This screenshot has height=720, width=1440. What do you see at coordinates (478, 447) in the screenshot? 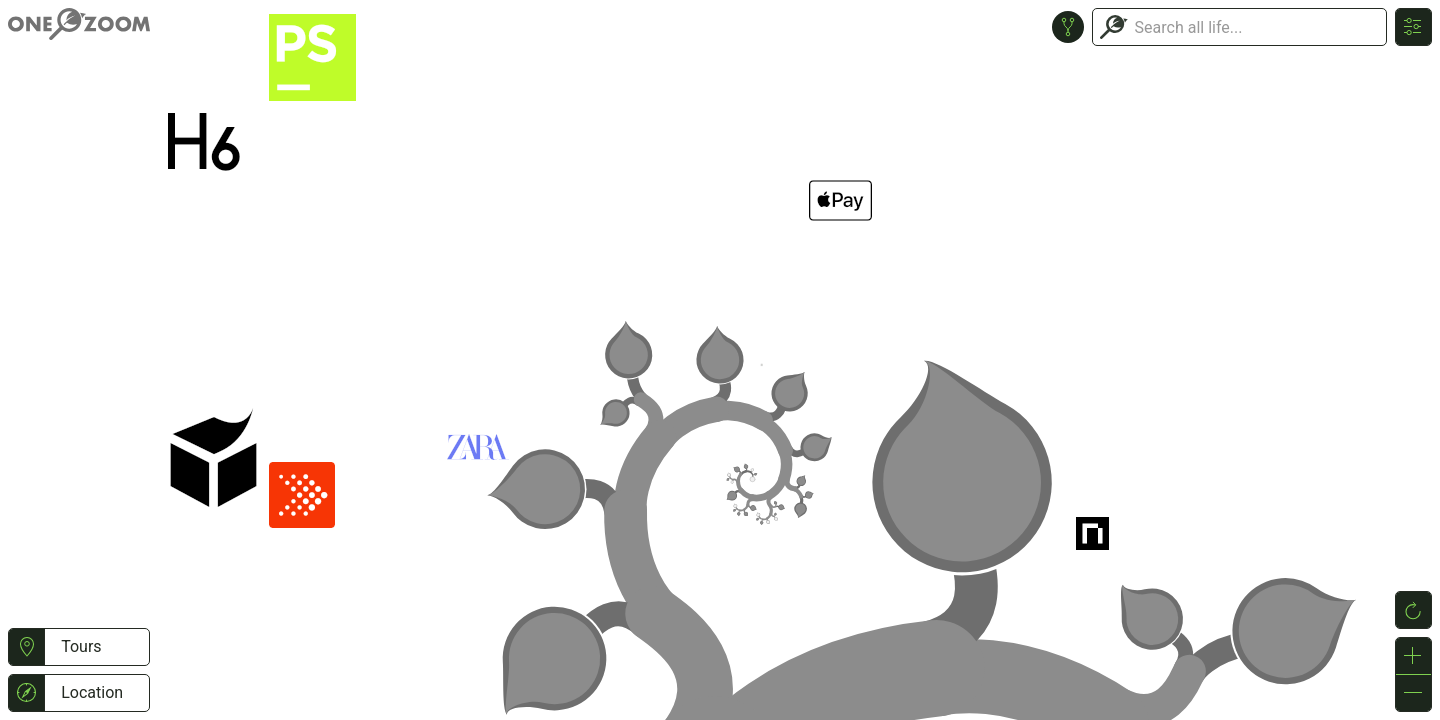
I see `visit the Zara website or app` at bounding box center [478, 447].